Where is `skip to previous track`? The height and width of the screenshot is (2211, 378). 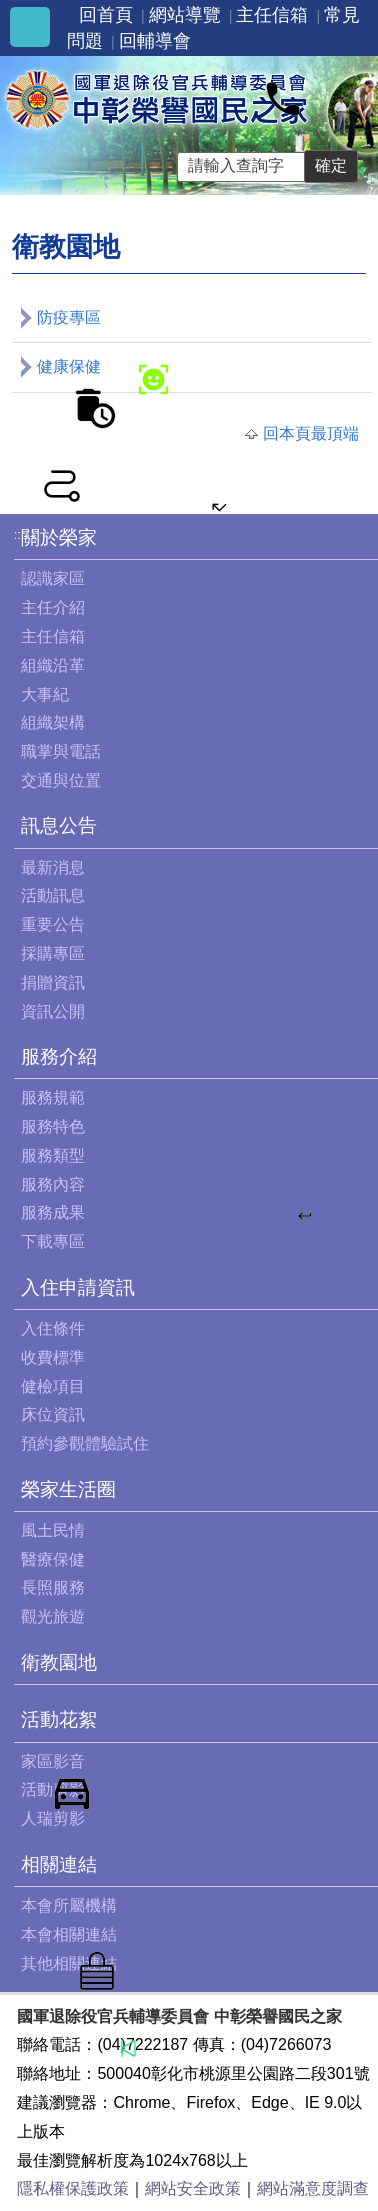
skip to previous track is located at coordinates (128, 2048).